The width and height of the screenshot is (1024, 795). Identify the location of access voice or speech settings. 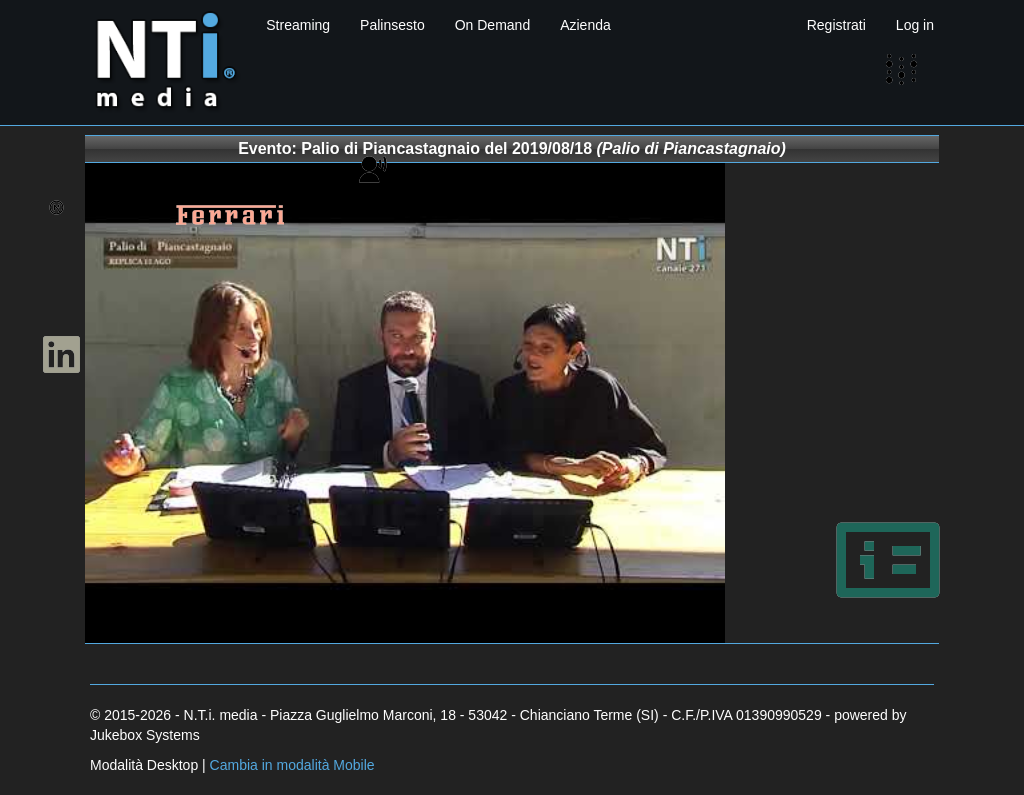
(373, 170).